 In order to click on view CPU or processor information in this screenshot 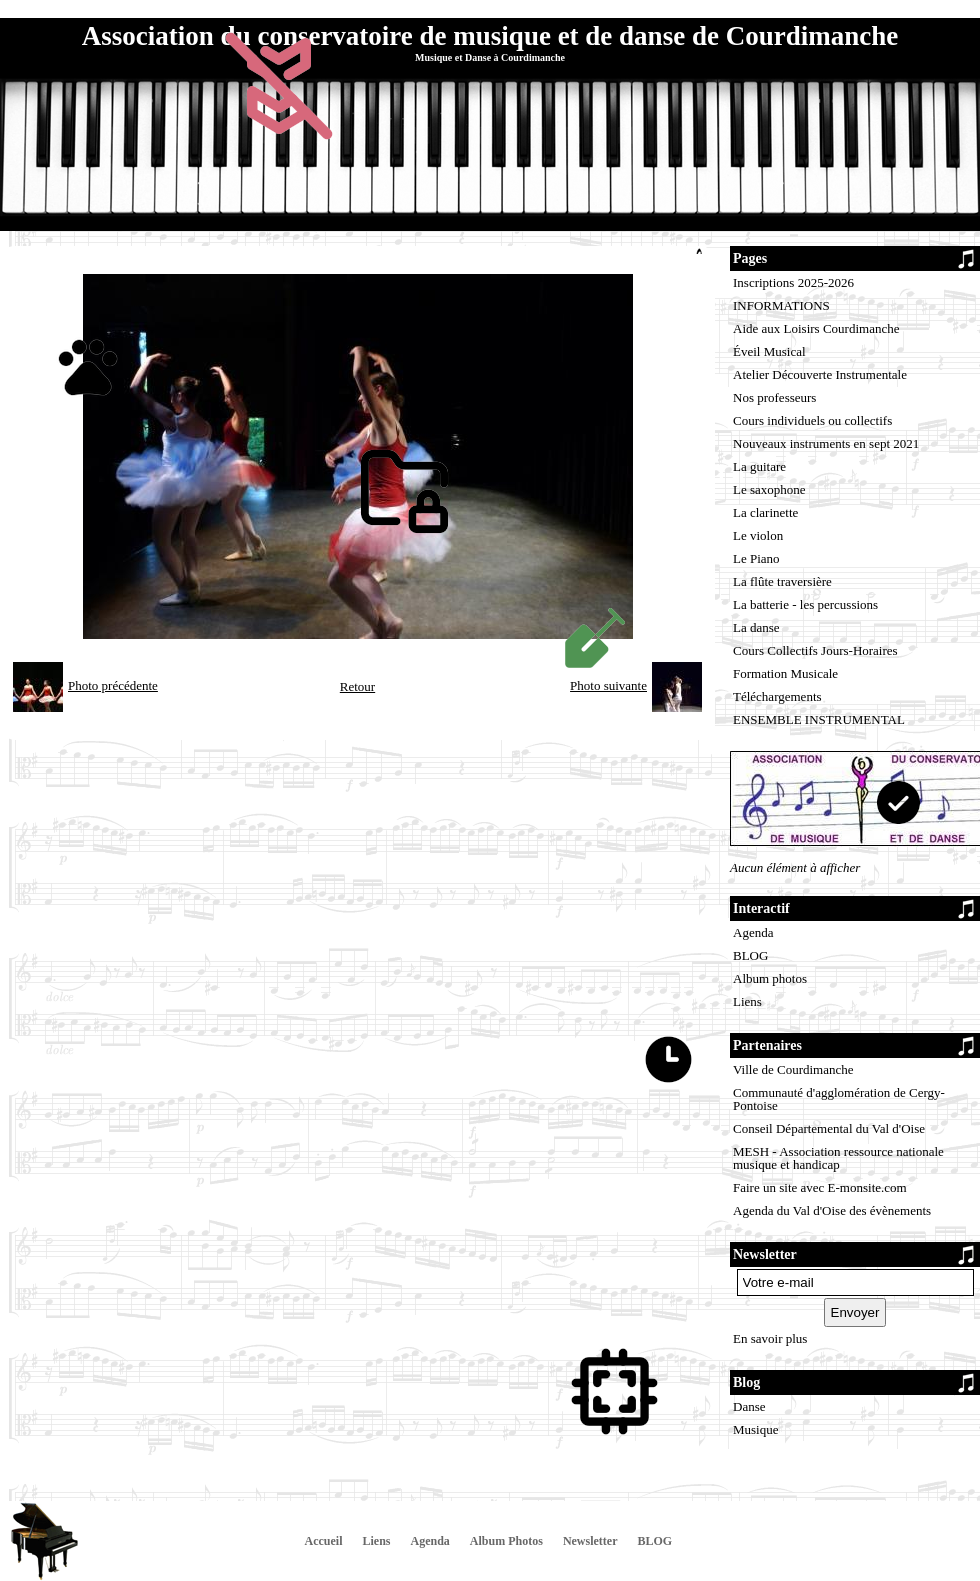, I will do `click(614, 1391)`.